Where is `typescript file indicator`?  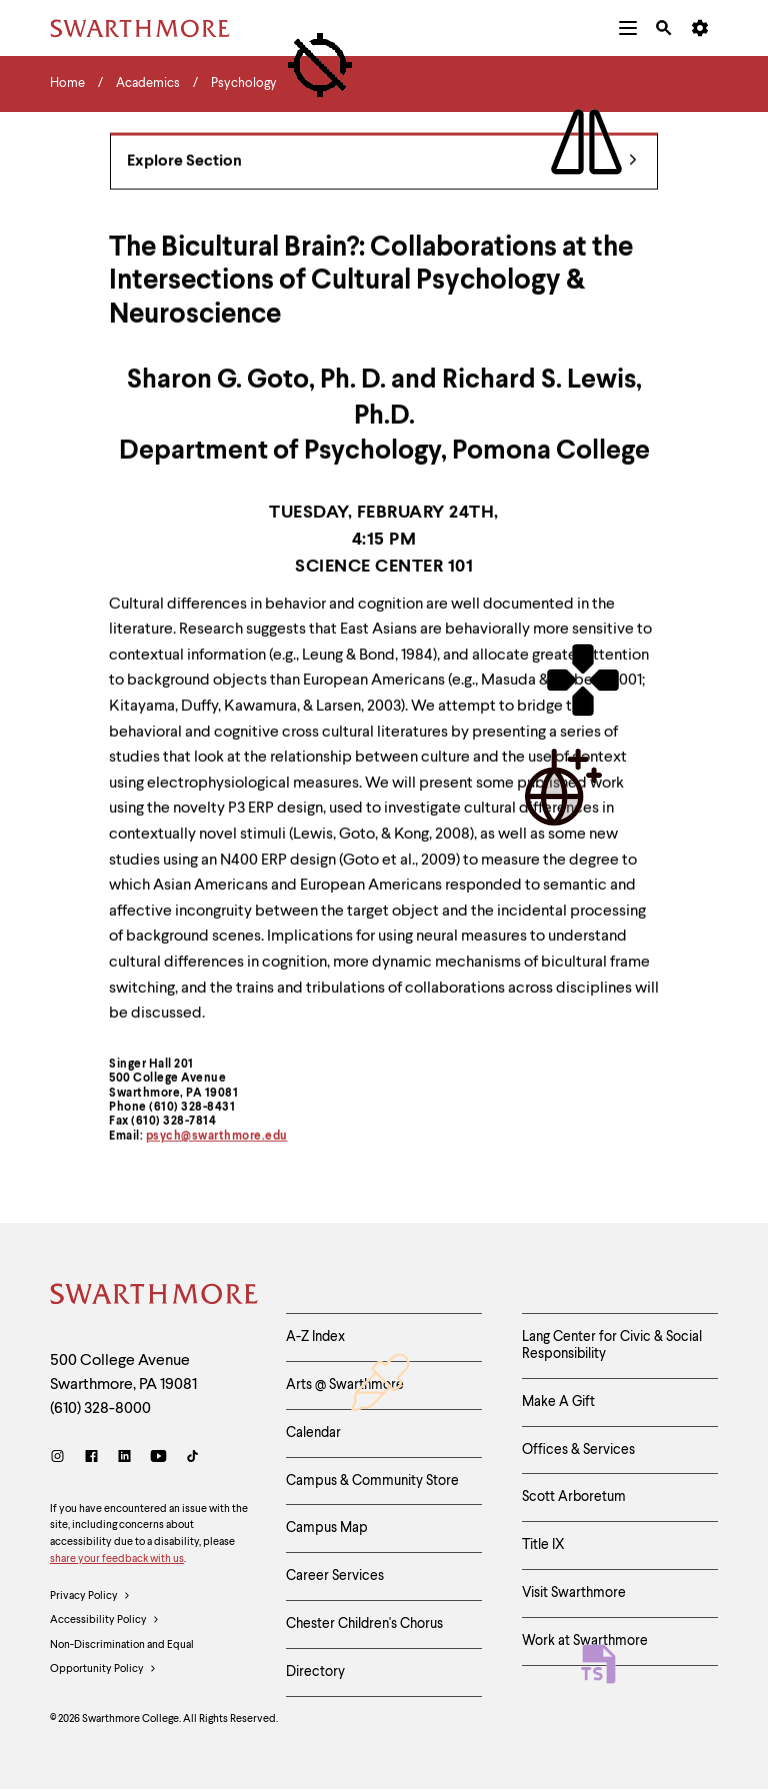 typescript file indicator is located at coordinates (599, 1664).